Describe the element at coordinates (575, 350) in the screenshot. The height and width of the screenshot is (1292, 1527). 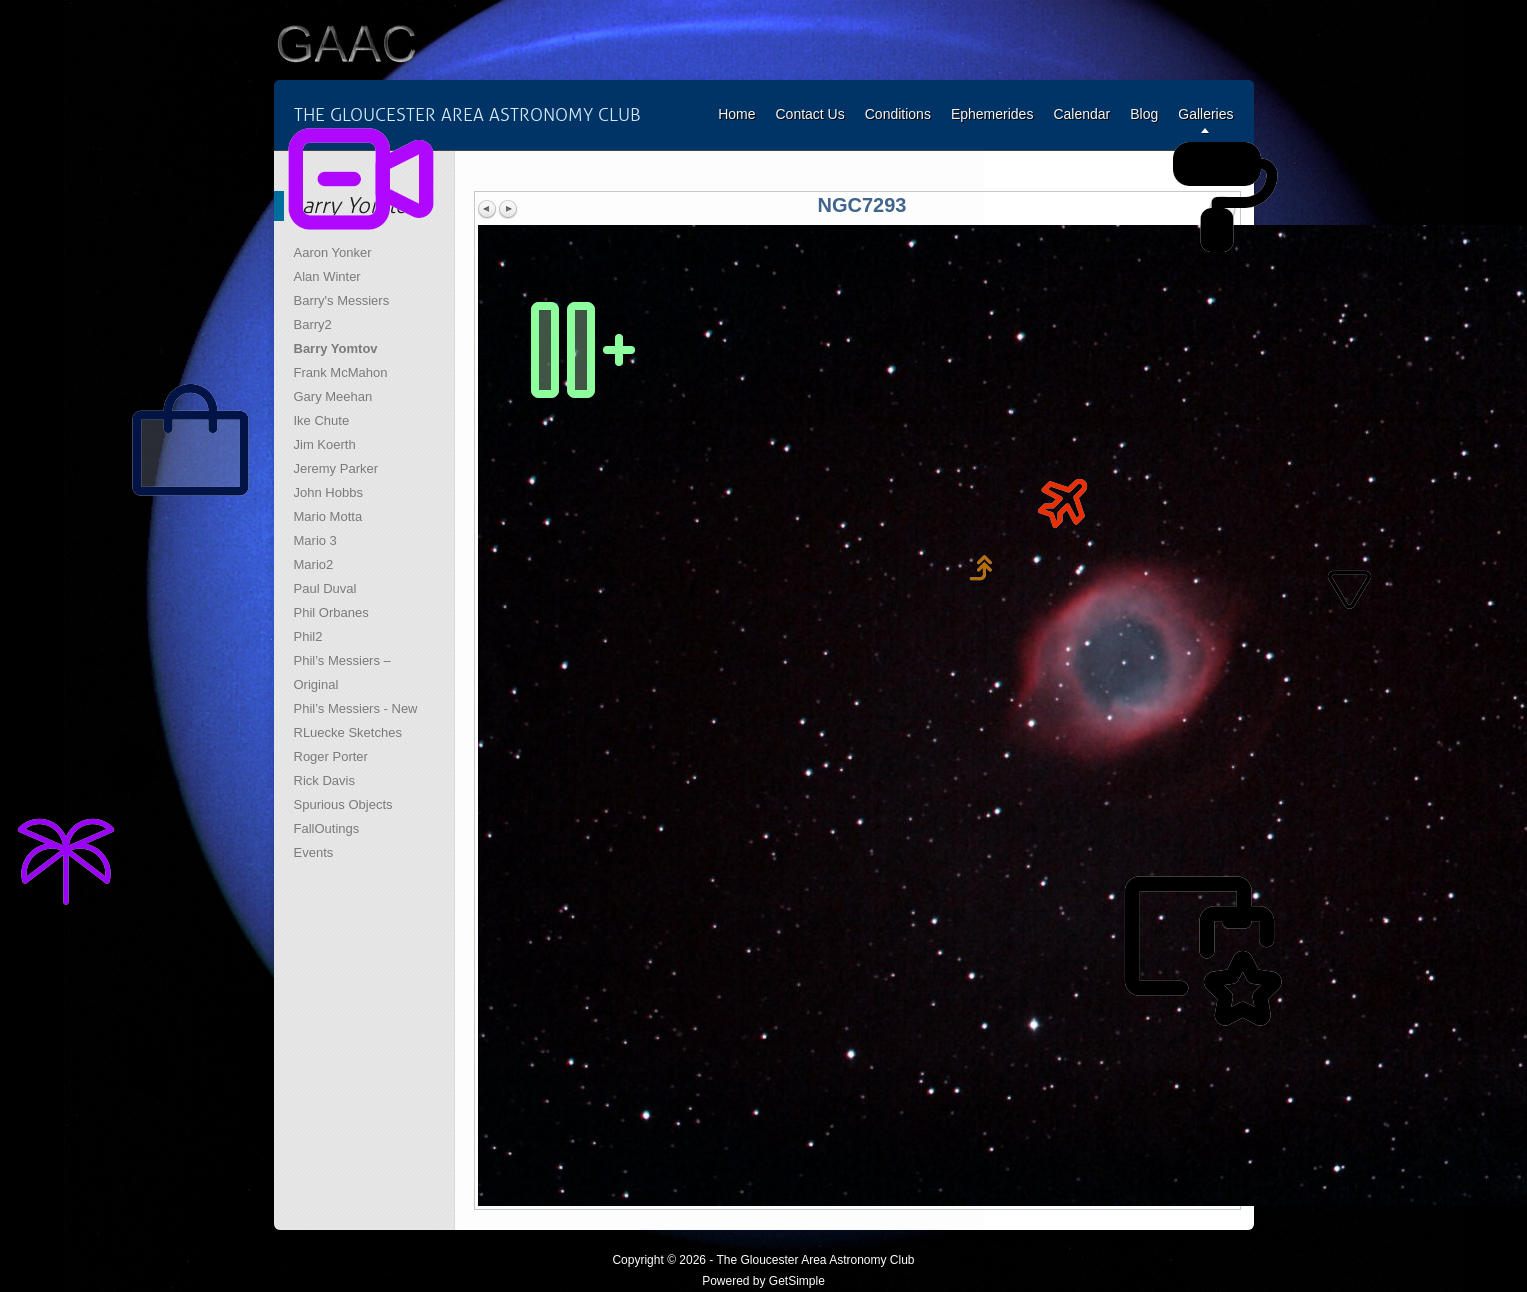
I see `add a new column to the right` at that location.